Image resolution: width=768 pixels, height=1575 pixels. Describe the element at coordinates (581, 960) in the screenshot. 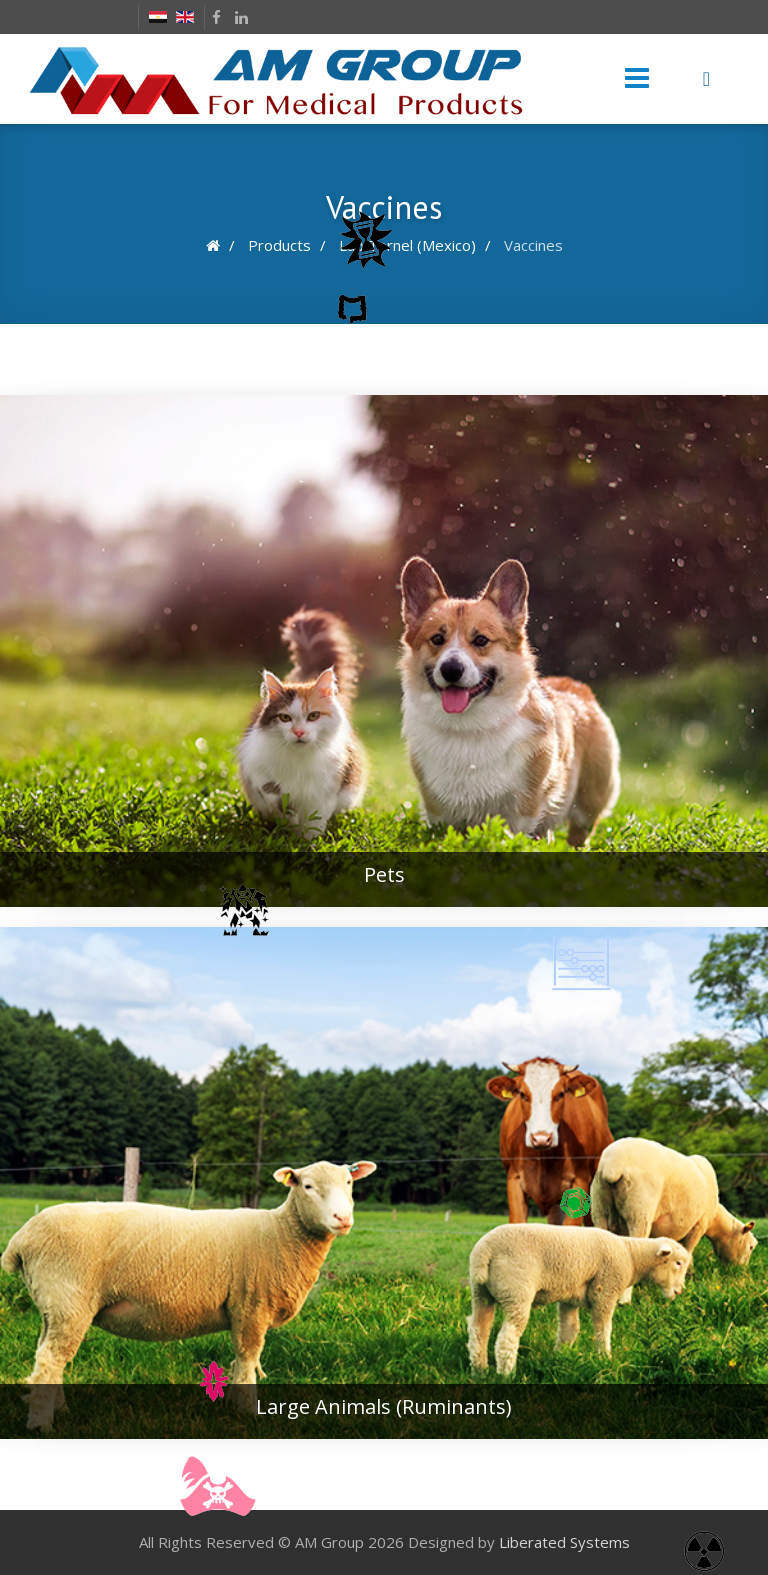

I see `open calculator or counting tool` at that location.